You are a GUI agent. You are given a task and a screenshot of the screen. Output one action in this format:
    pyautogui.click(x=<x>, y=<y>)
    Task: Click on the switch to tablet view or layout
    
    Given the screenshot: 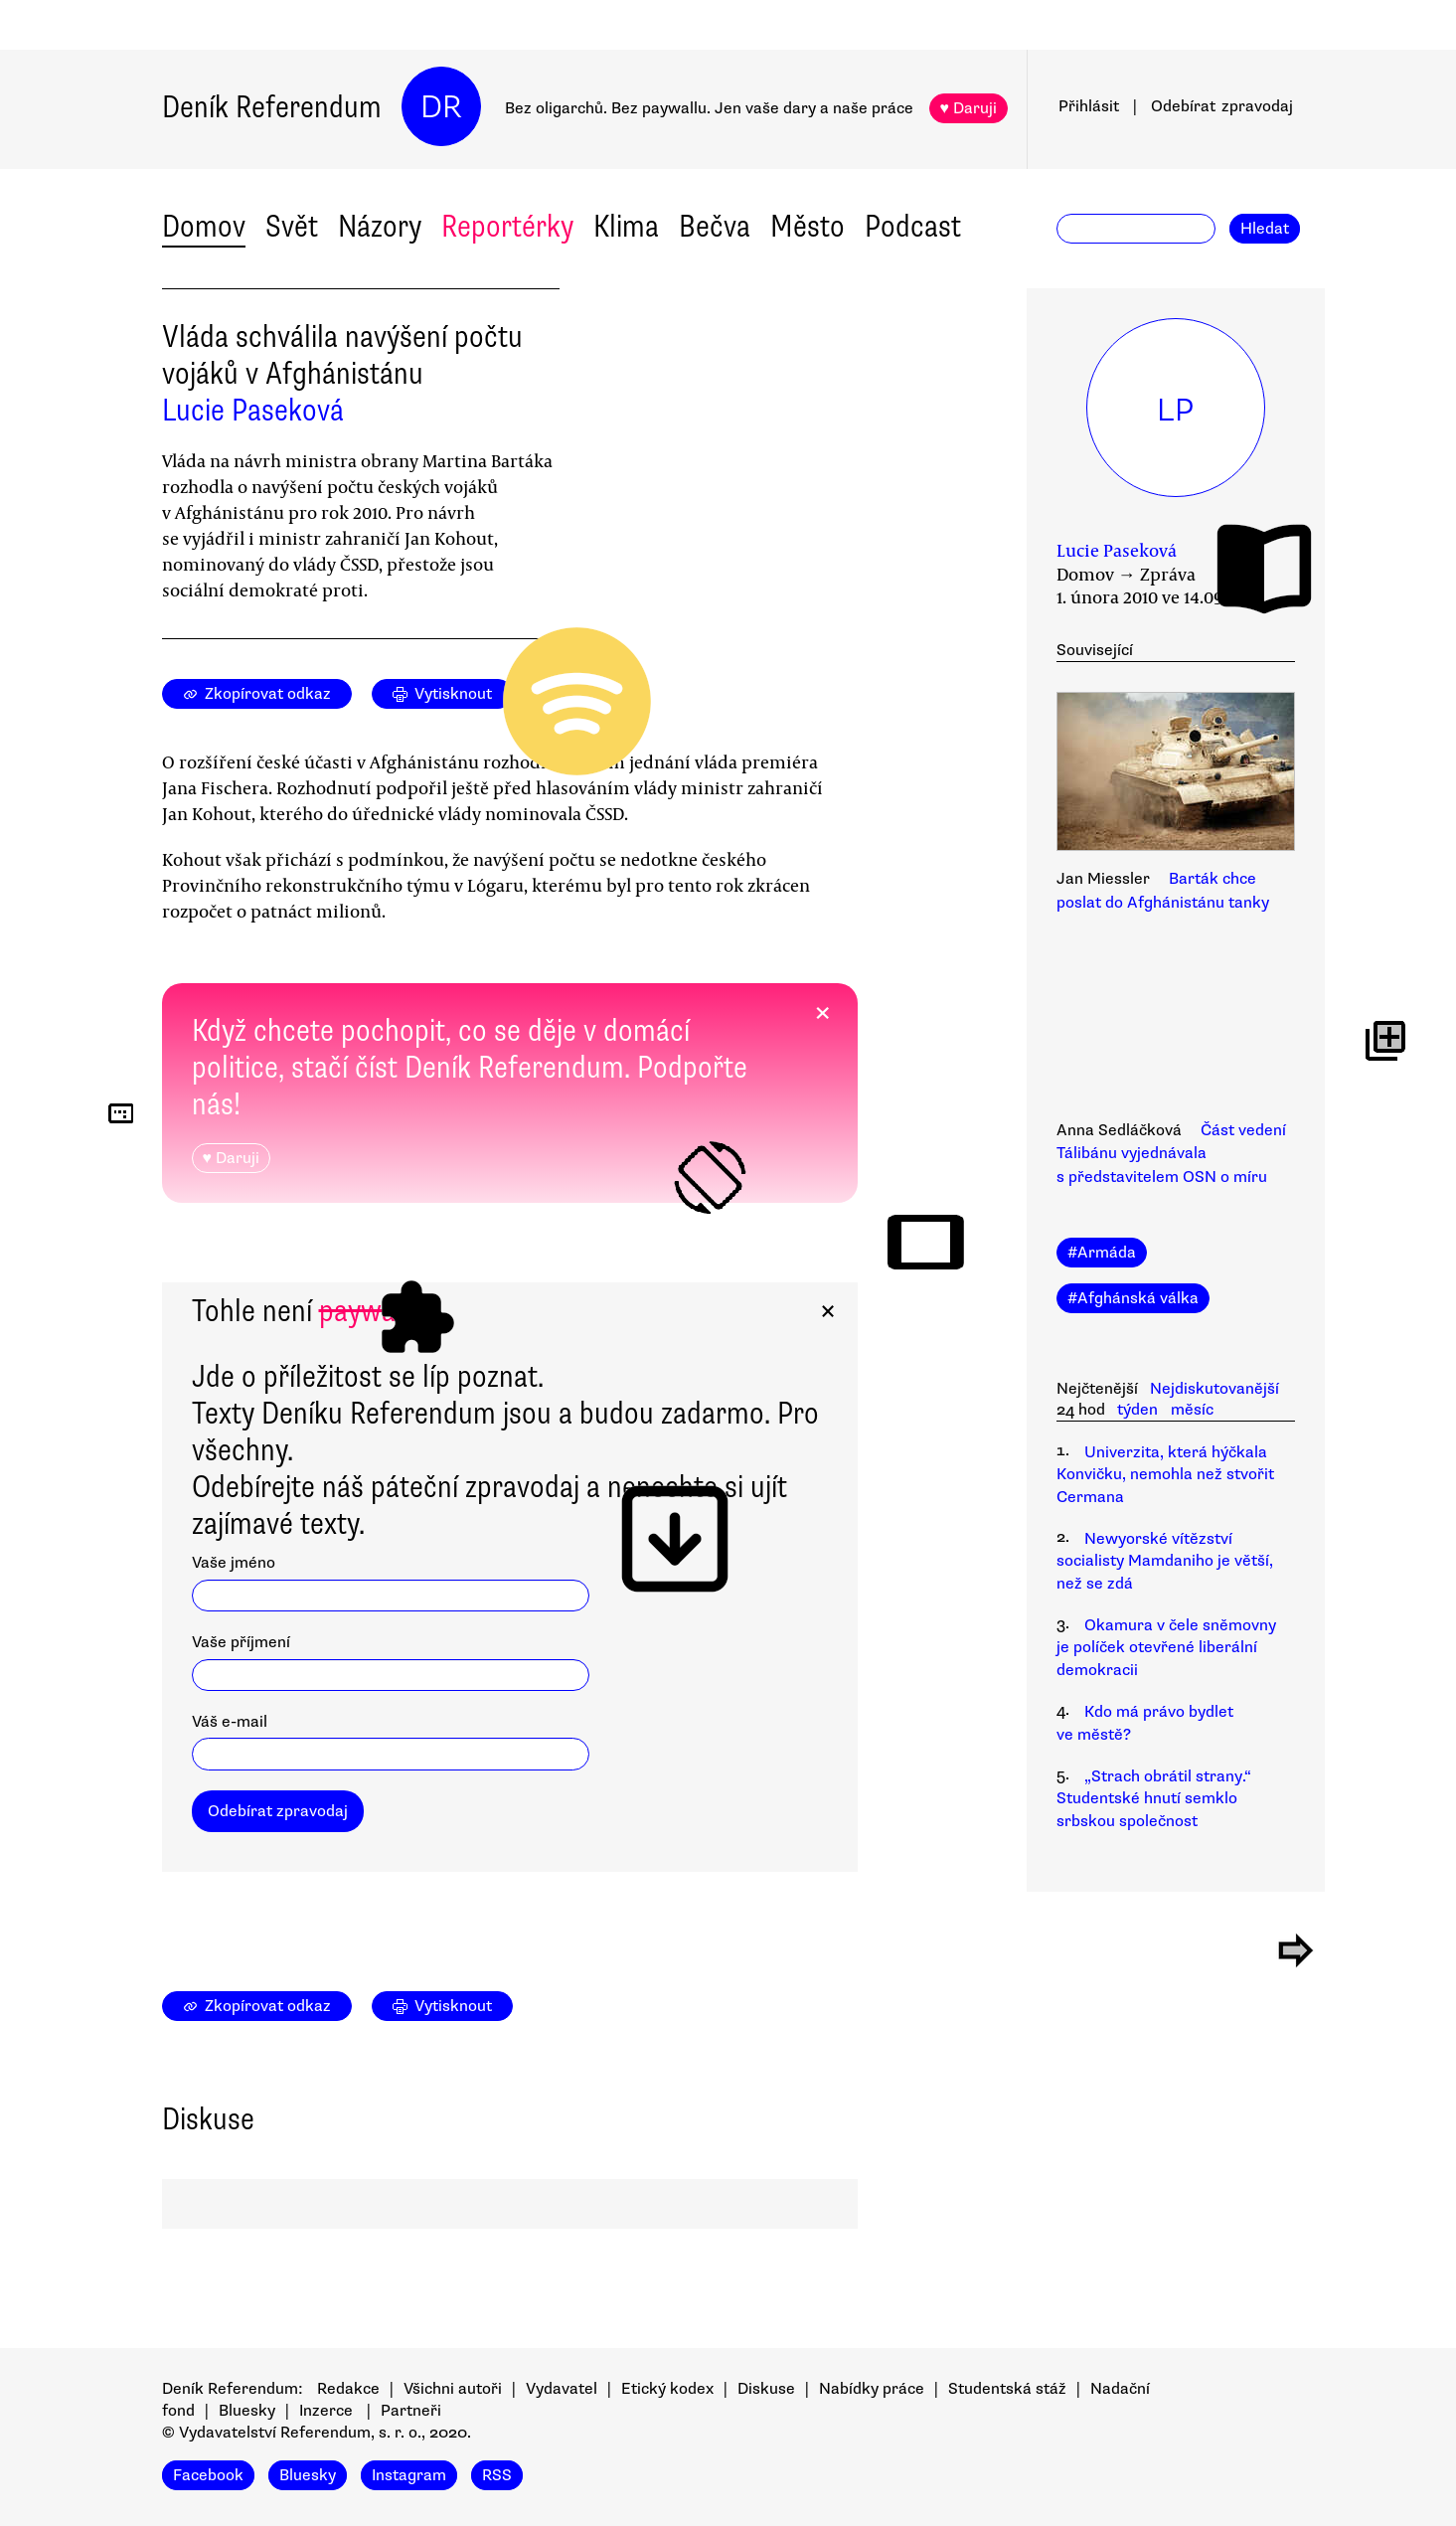 What is the action you would take?
    pyautogui.click(x=925, y=1242)
    